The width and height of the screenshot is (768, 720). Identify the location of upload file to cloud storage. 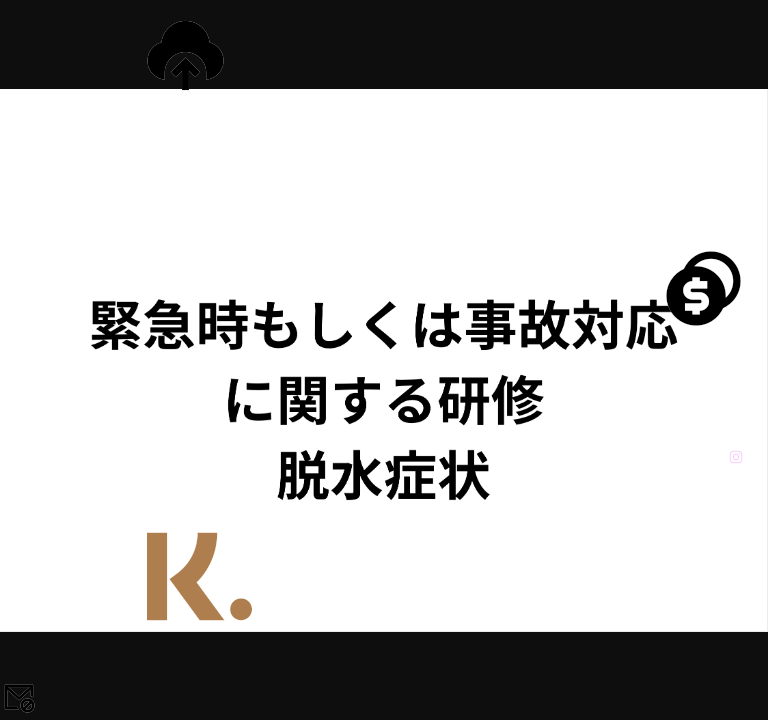
(185, 55).